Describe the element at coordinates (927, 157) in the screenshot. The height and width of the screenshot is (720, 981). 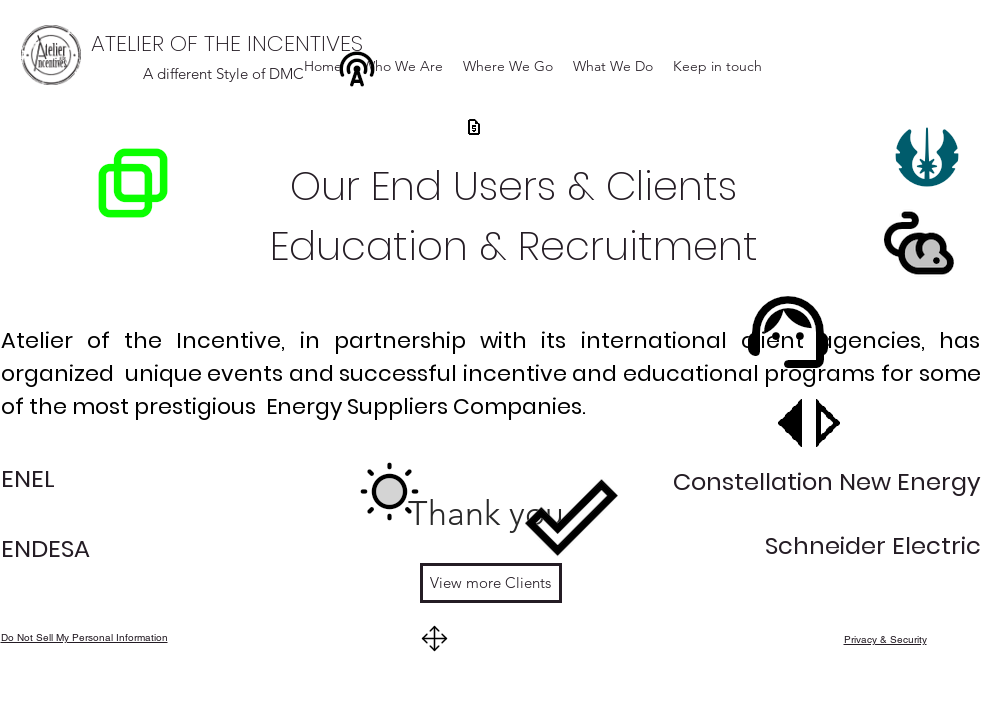
I see `indicates Jedi Order affiliation or Star Wars themed content` at that location.